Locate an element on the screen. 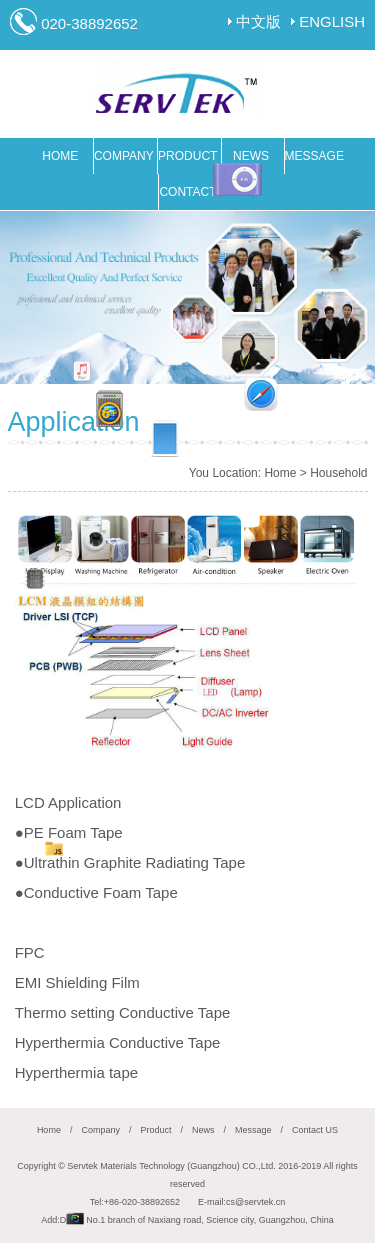  open datalore project files folder is located at coordinates (75, 1218).